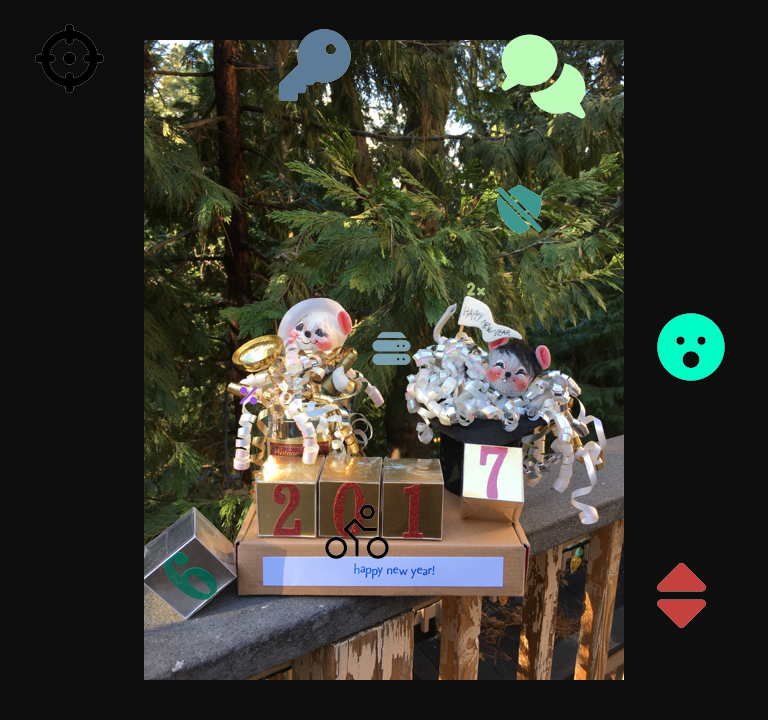  Describe the element at coordinates (69, 58) in the screenshot. I see `center map on current location` at that location.